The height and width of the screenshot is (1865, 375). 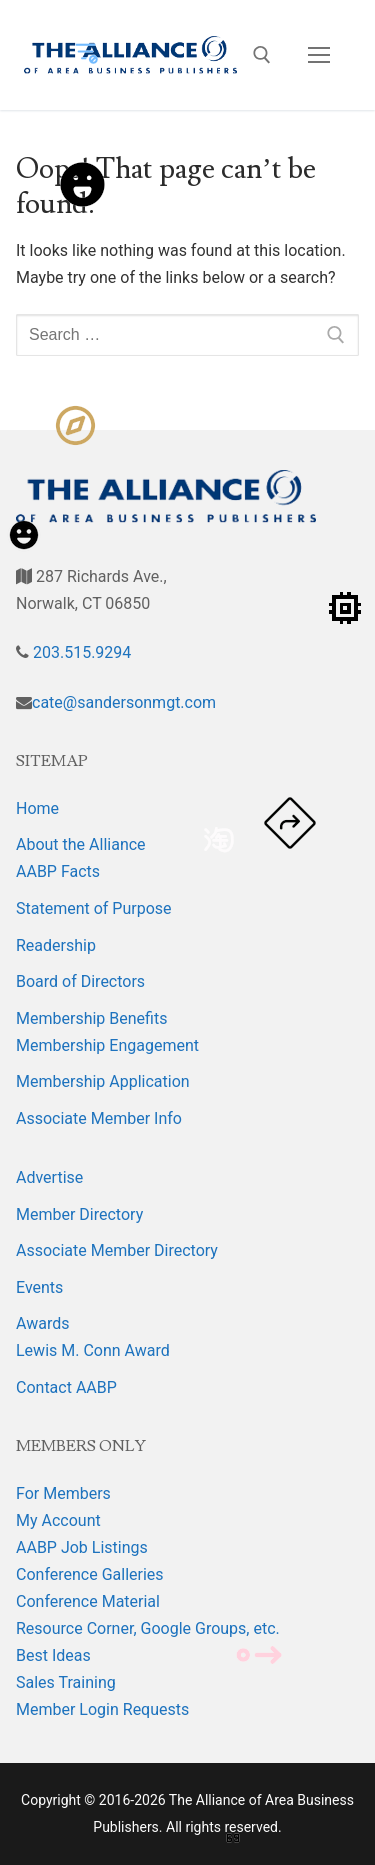 What do you see at coordinates (82, 184) in the screenshot?
I see `rate your experience positively` at bounding box center [82, 184].